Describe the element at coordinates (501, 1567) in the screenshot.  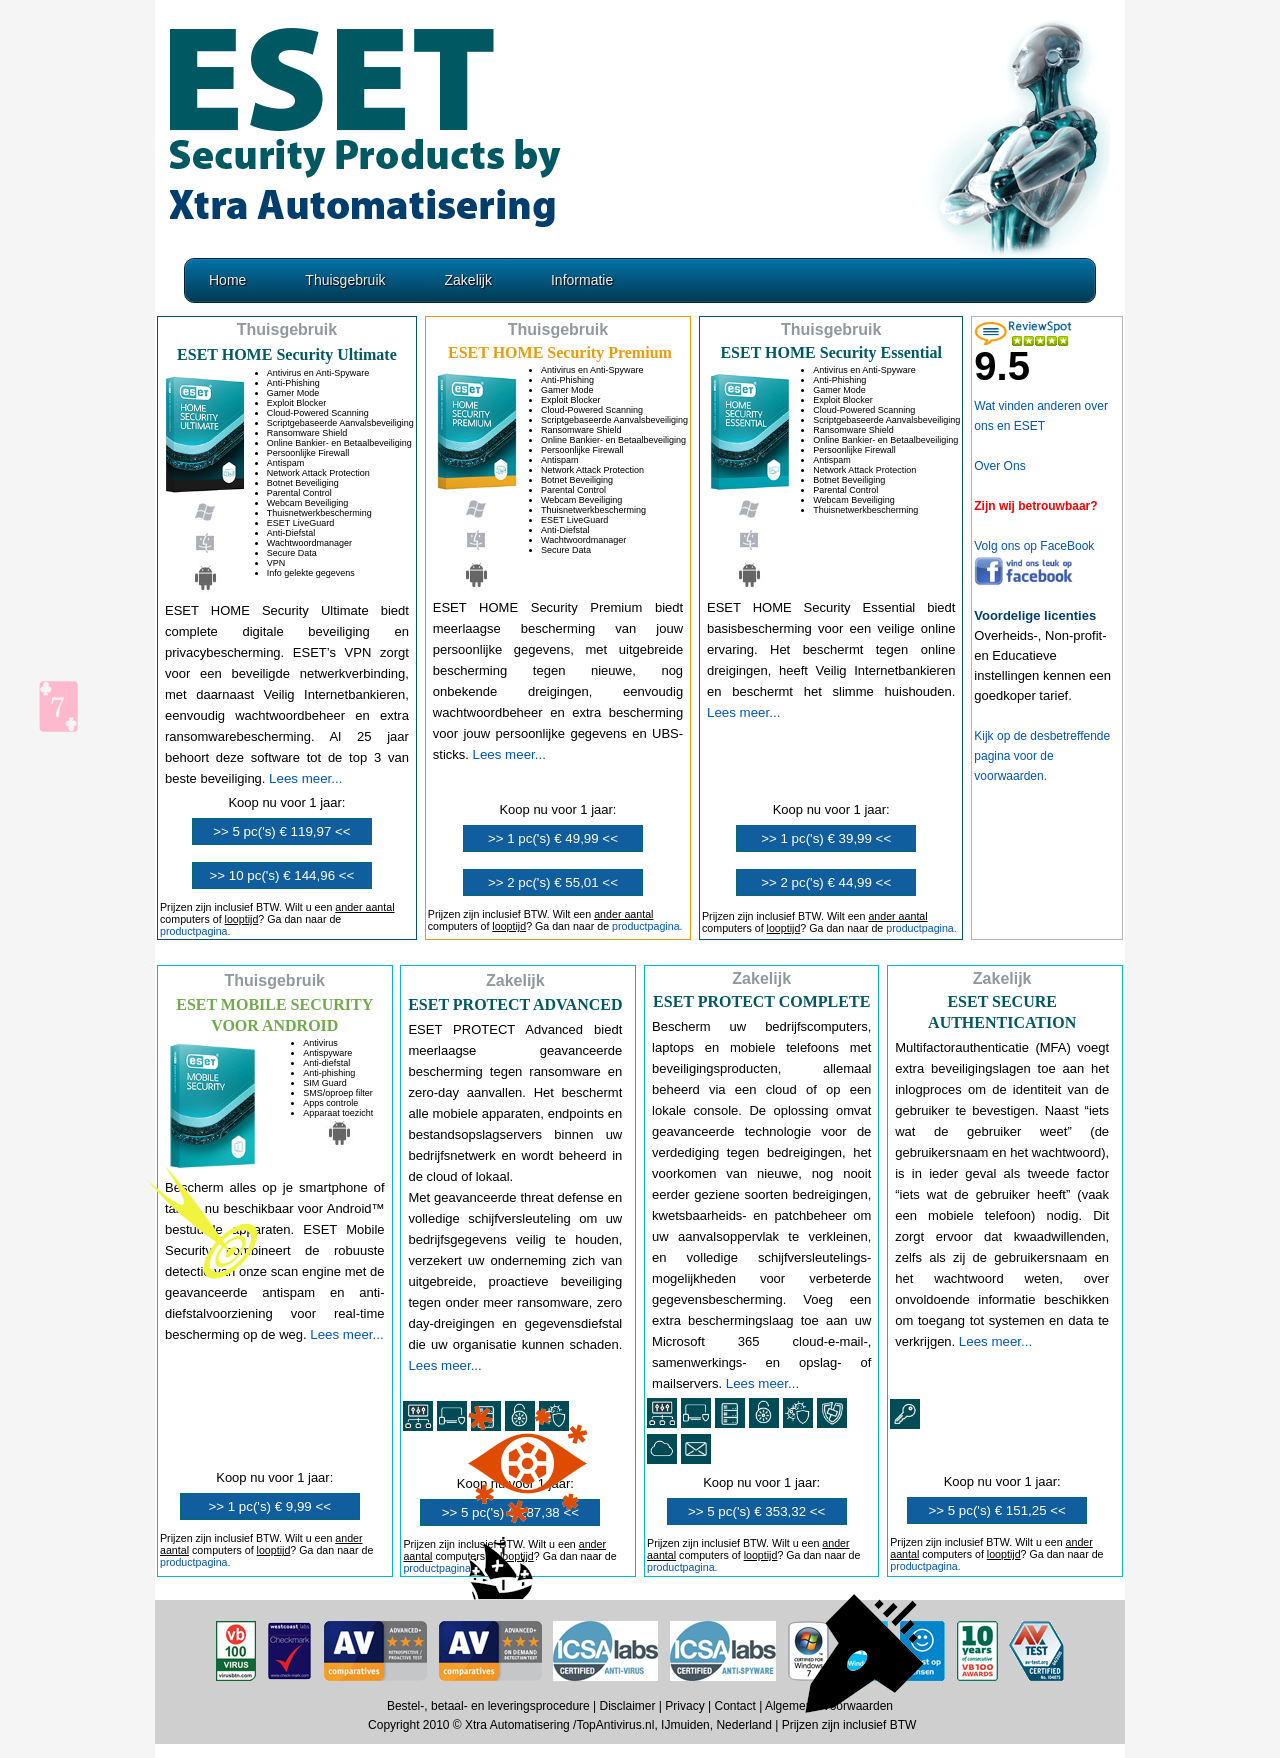
I see `historical sailing ship icon for exploration games` at that location.